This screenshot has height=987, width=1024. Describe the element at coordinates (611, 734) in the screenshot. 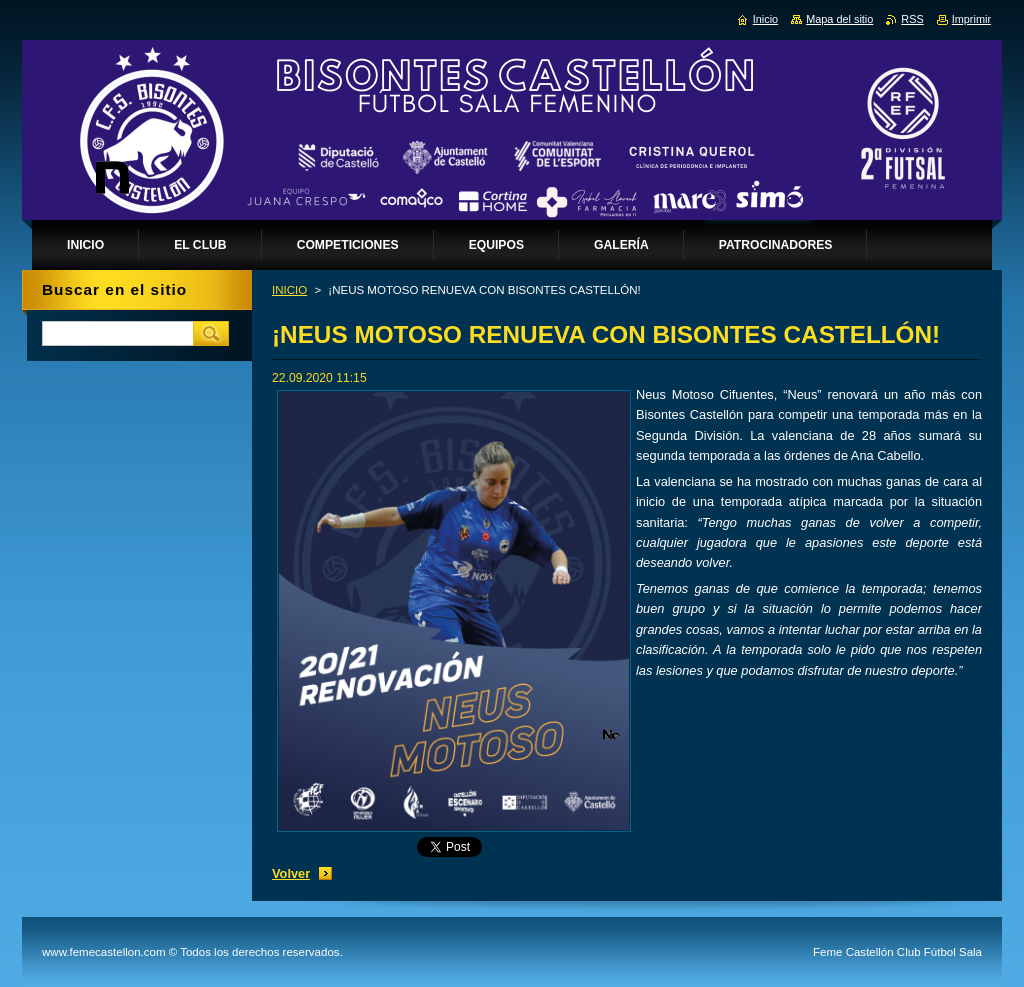

I see `nx build system logo` at that location.